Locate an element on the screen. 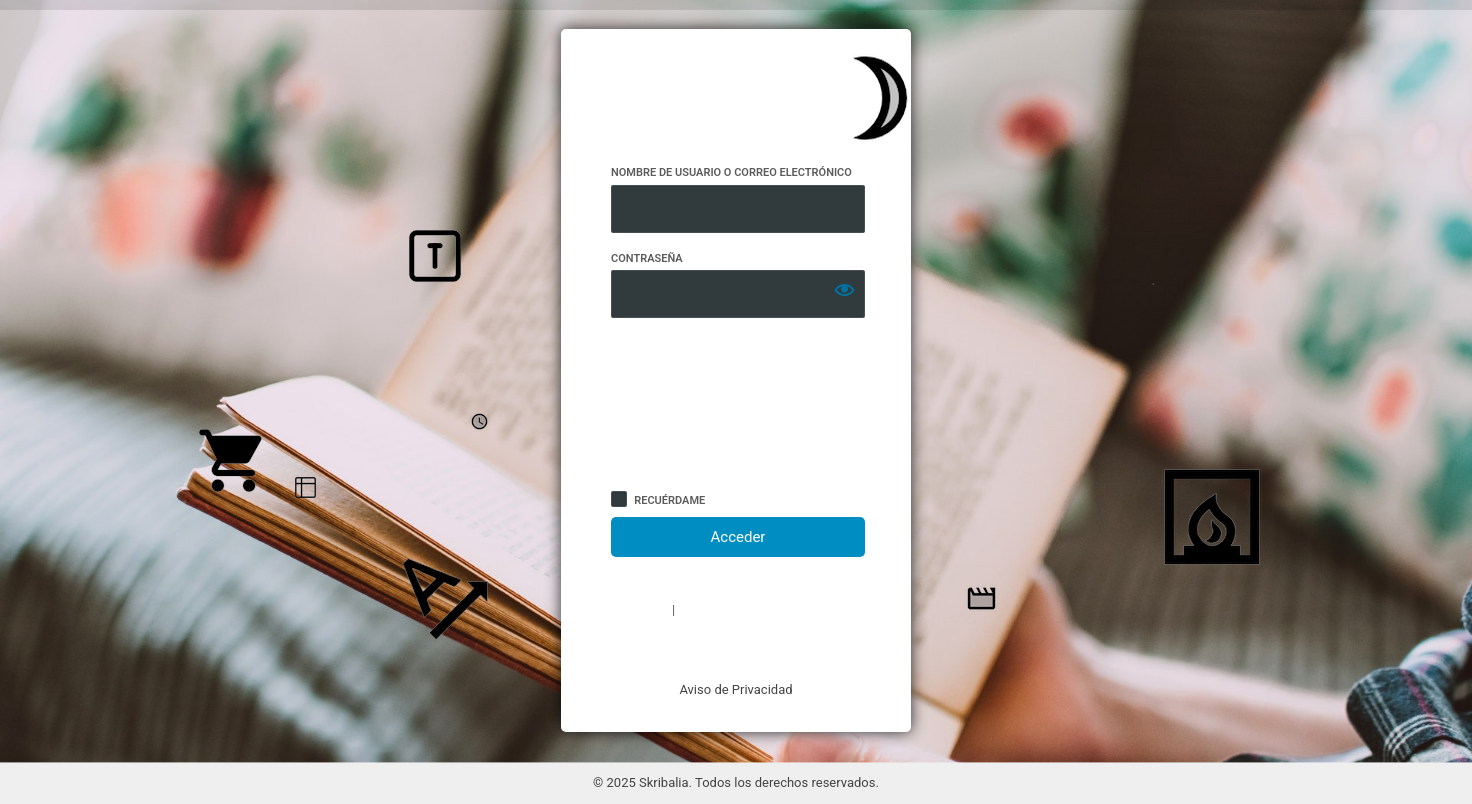  insert a text box or text element is located at coordinates (435, 256).